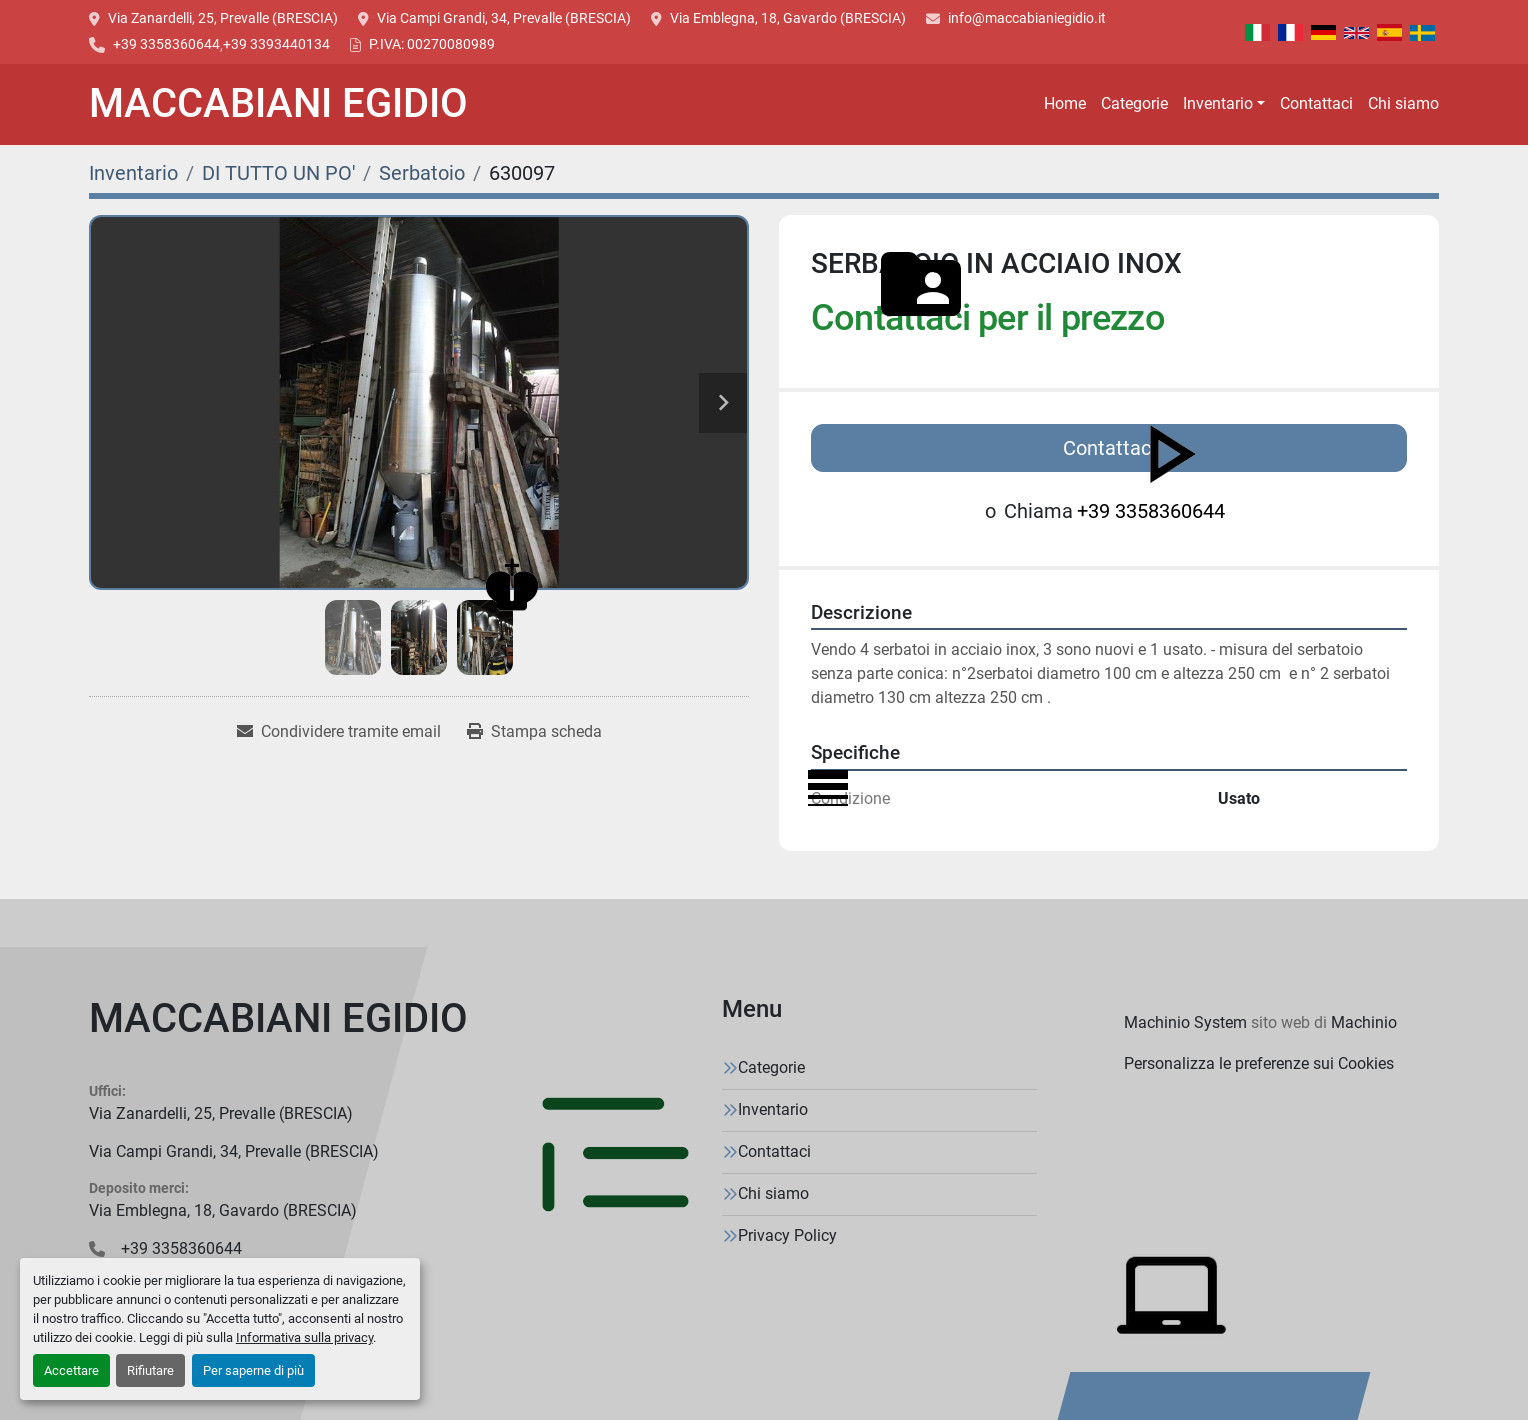 The height and width of the screenshot is (1420, 1528). I want to click on access chromebook or laptop settings, so click(1171, 1297).